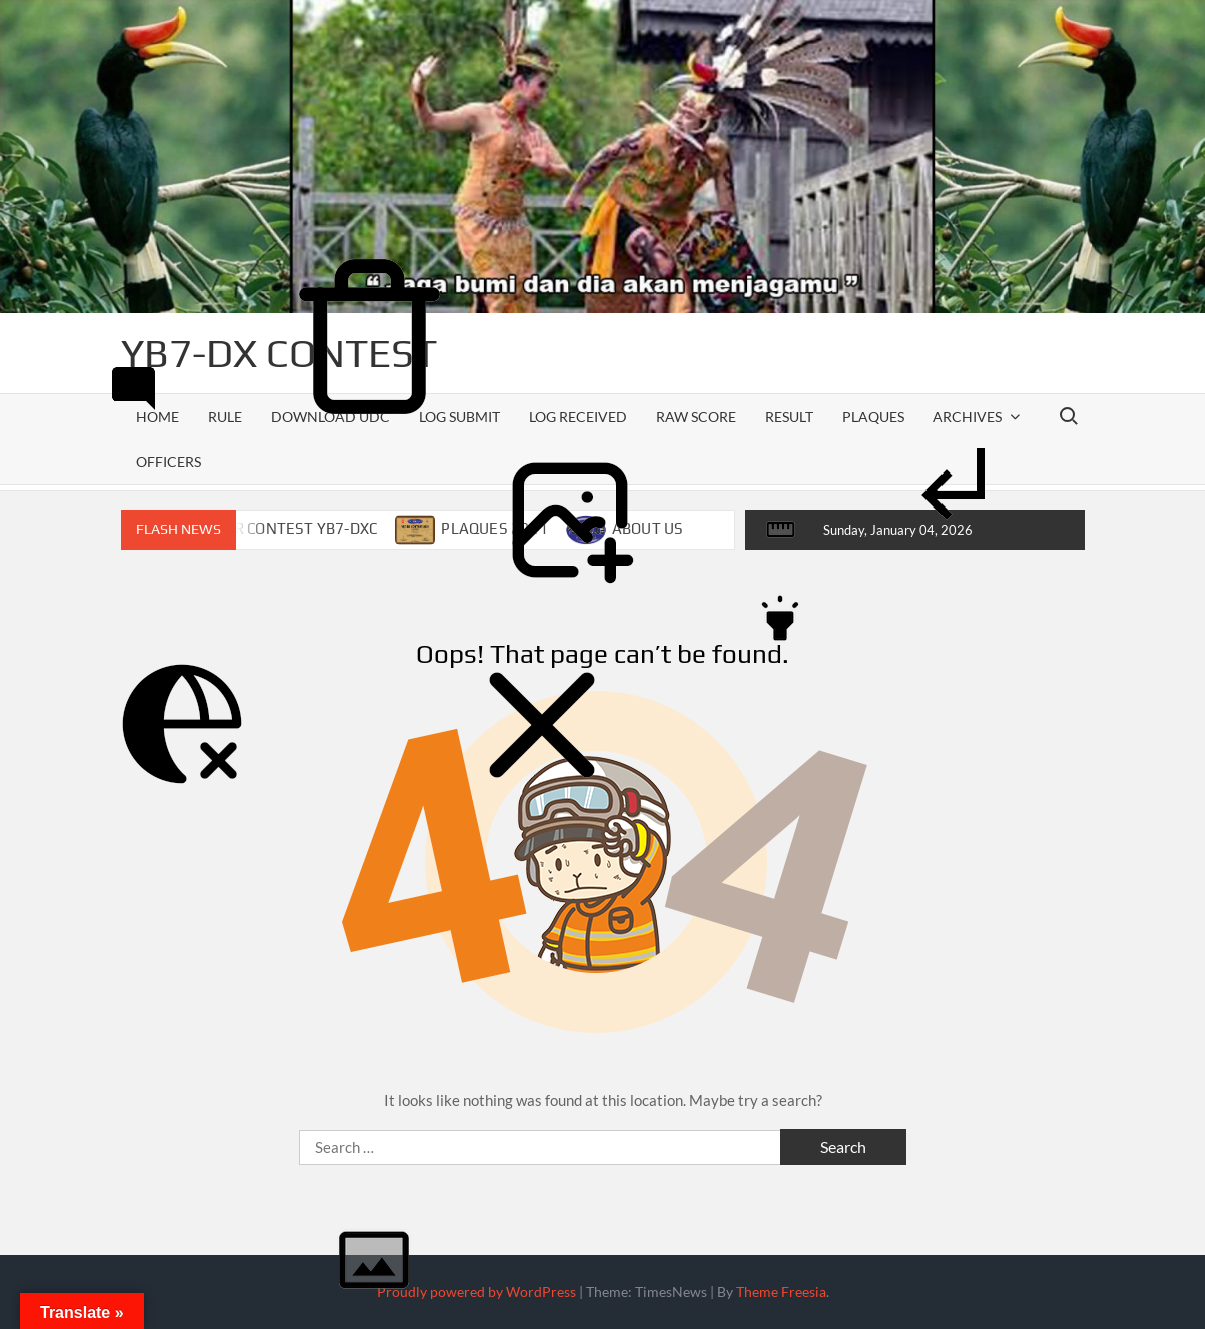 The image size is (1205, 1329). I want to click on access ruler or measurement tool, so click(780, 529).